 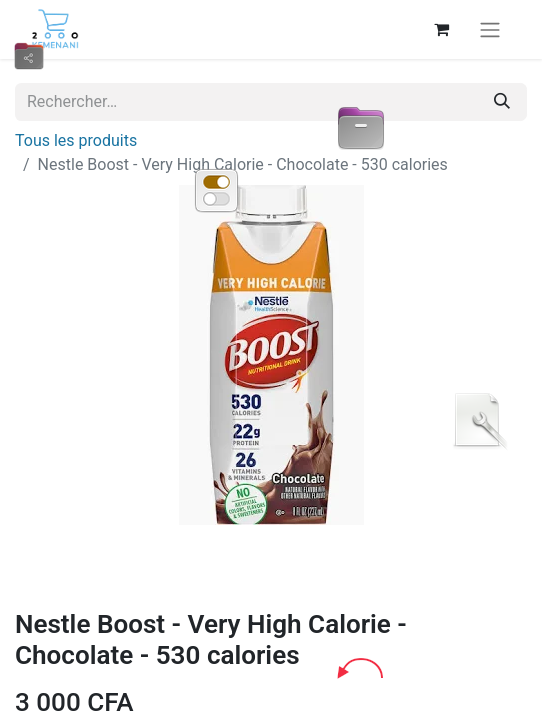 I want to click on undo the last action, so click(x=360, y=668).